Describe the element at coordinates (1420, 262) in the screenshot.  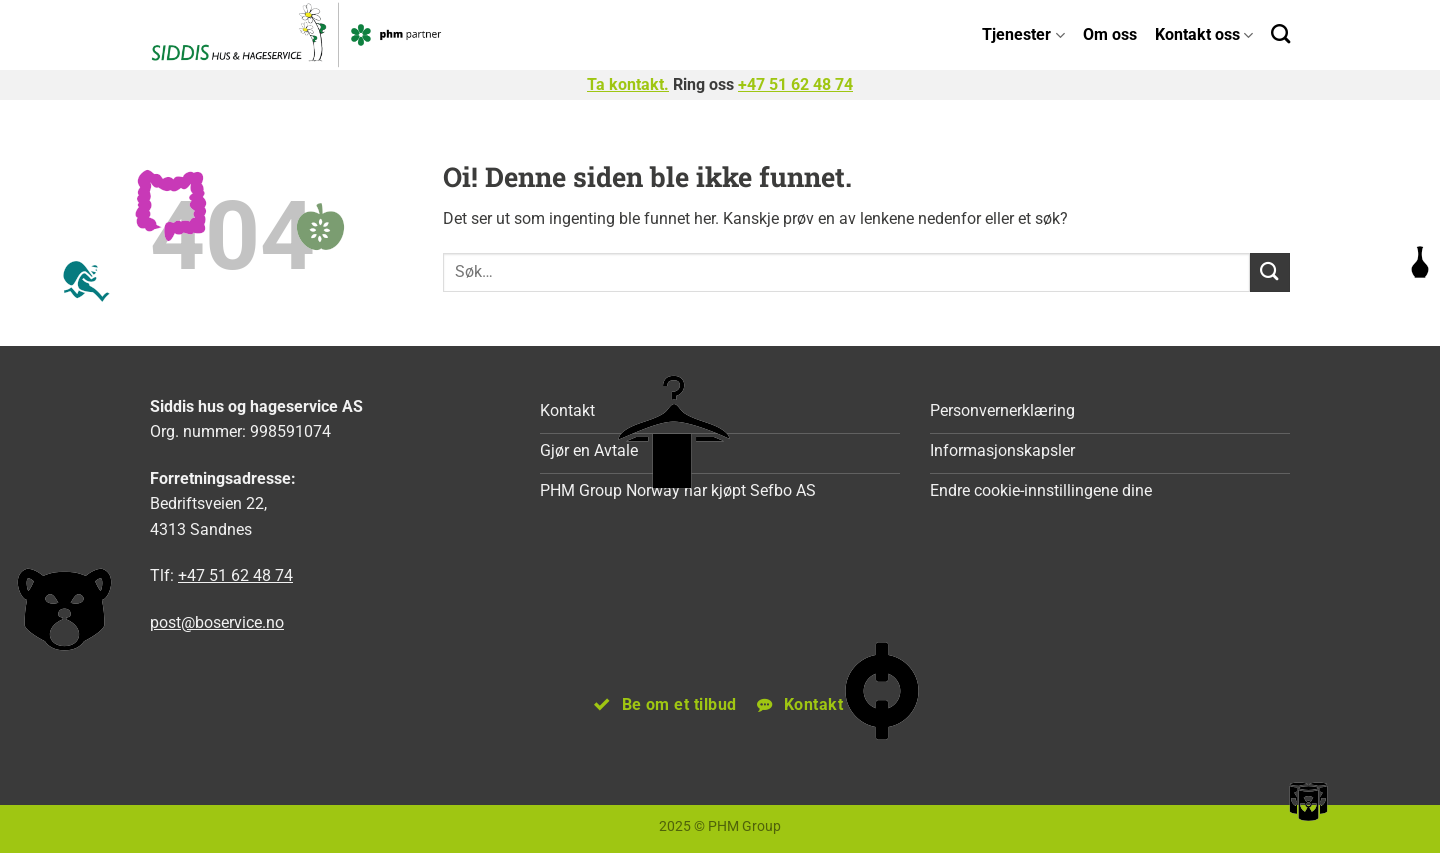
I see `decorative item or collectible in inventory` at that location.